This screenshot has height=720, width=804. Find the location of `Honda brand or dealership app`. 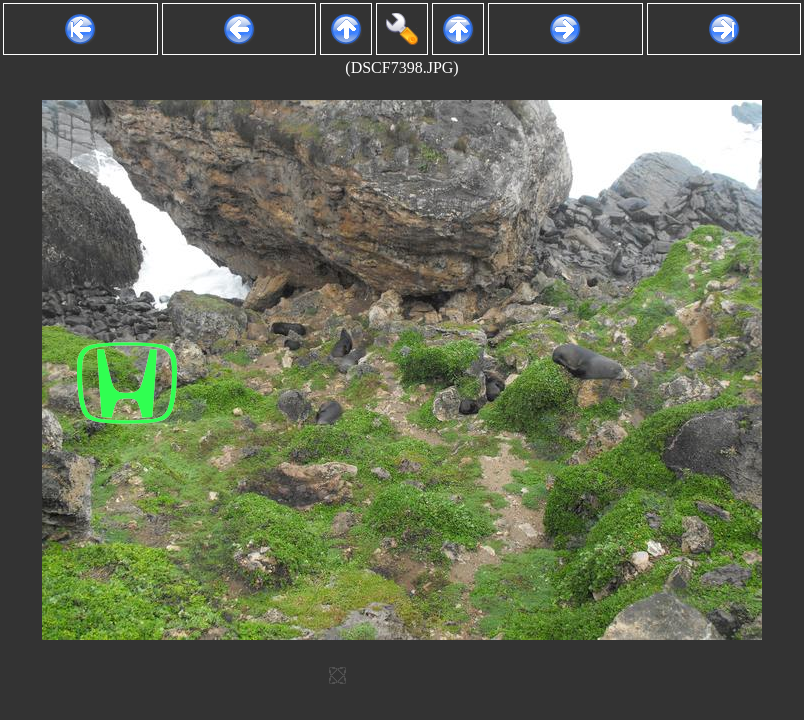

Honda brand or dealership app is located at coordinates (127, 383).